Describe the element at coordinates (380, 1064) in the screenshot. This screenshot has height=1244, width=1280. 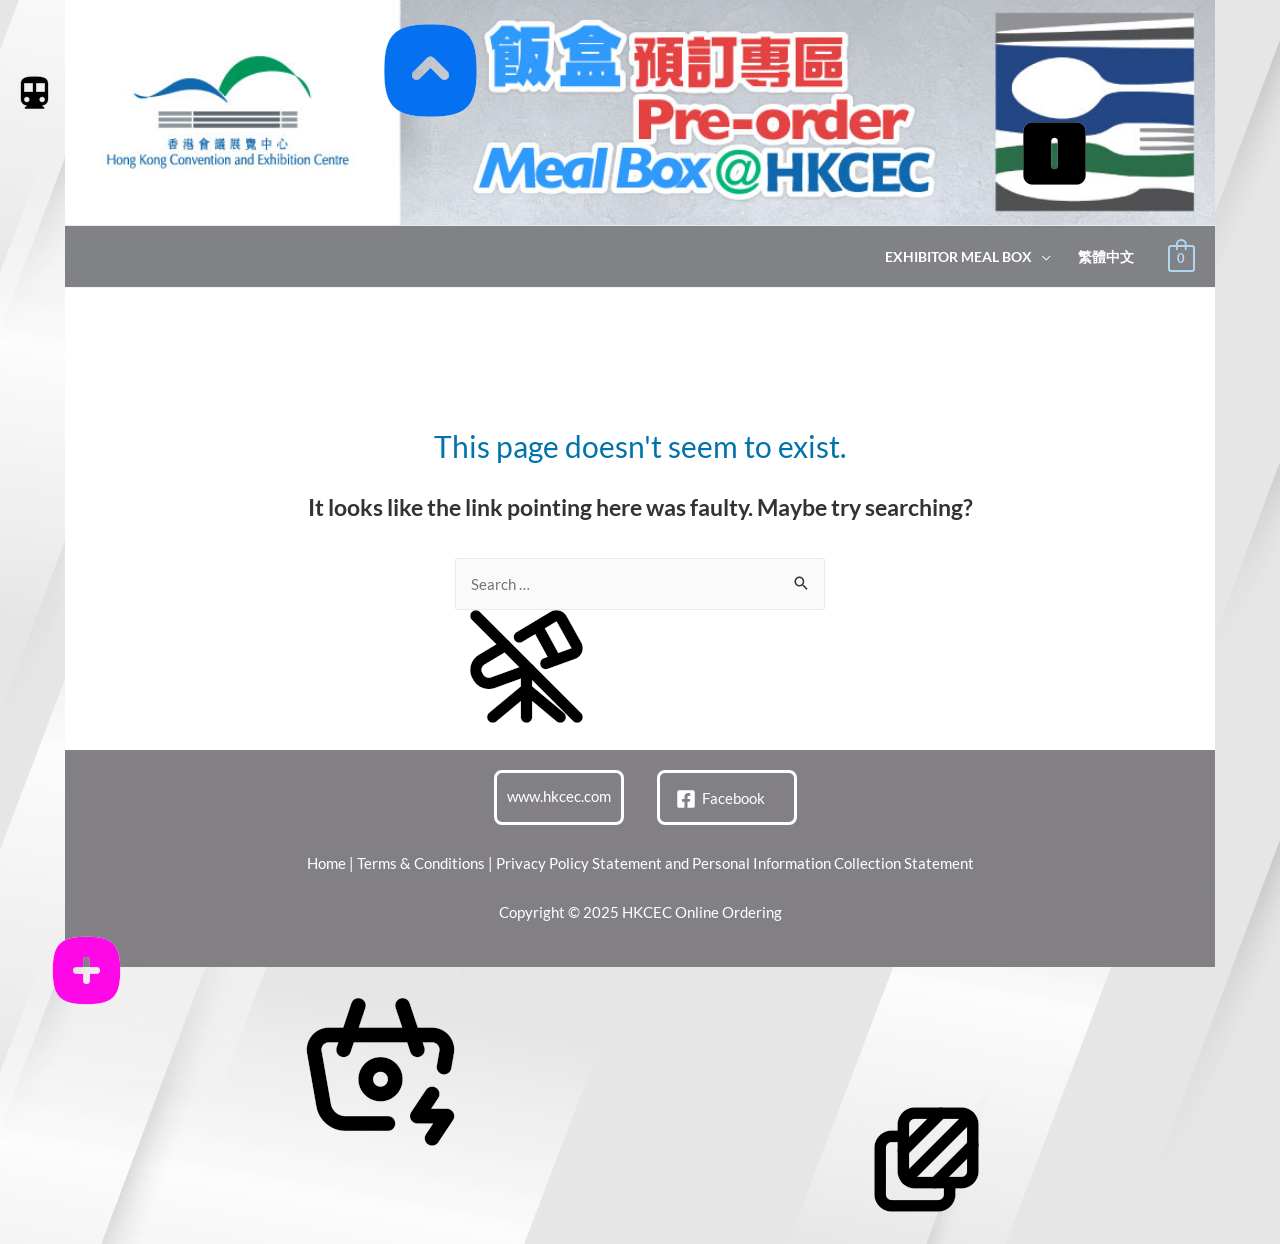
I see `quick purchase or express checkout` at that location.